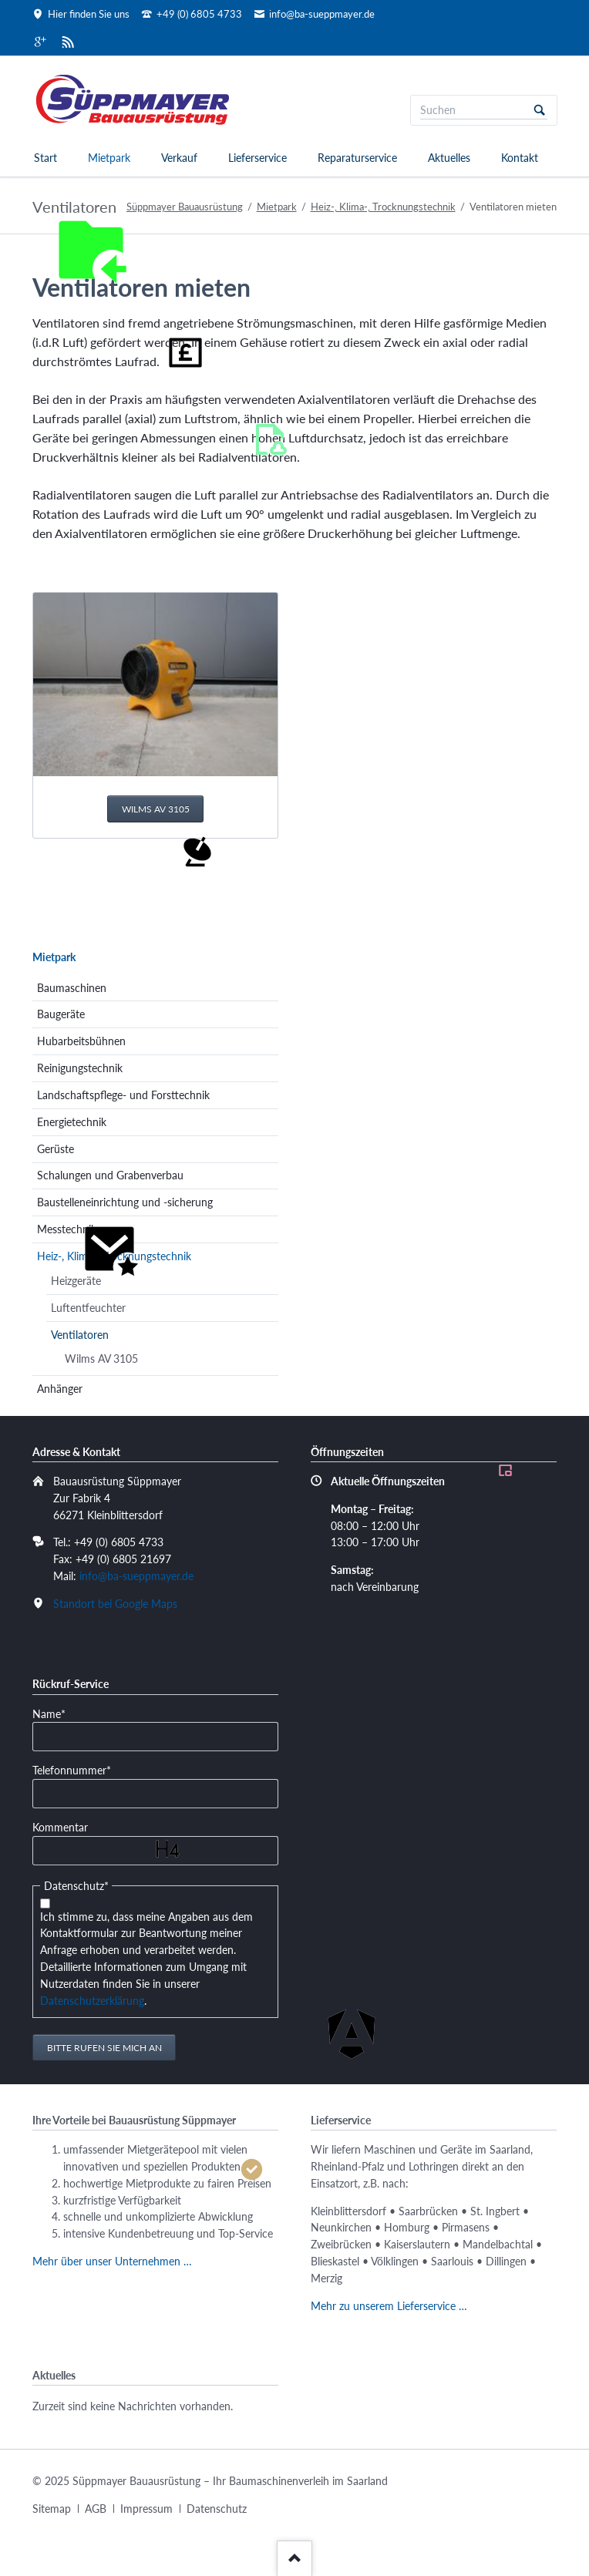  Describe the element at coordinates (167, 1848) in the screenshot. I see `format text as heading level 4` at that location.